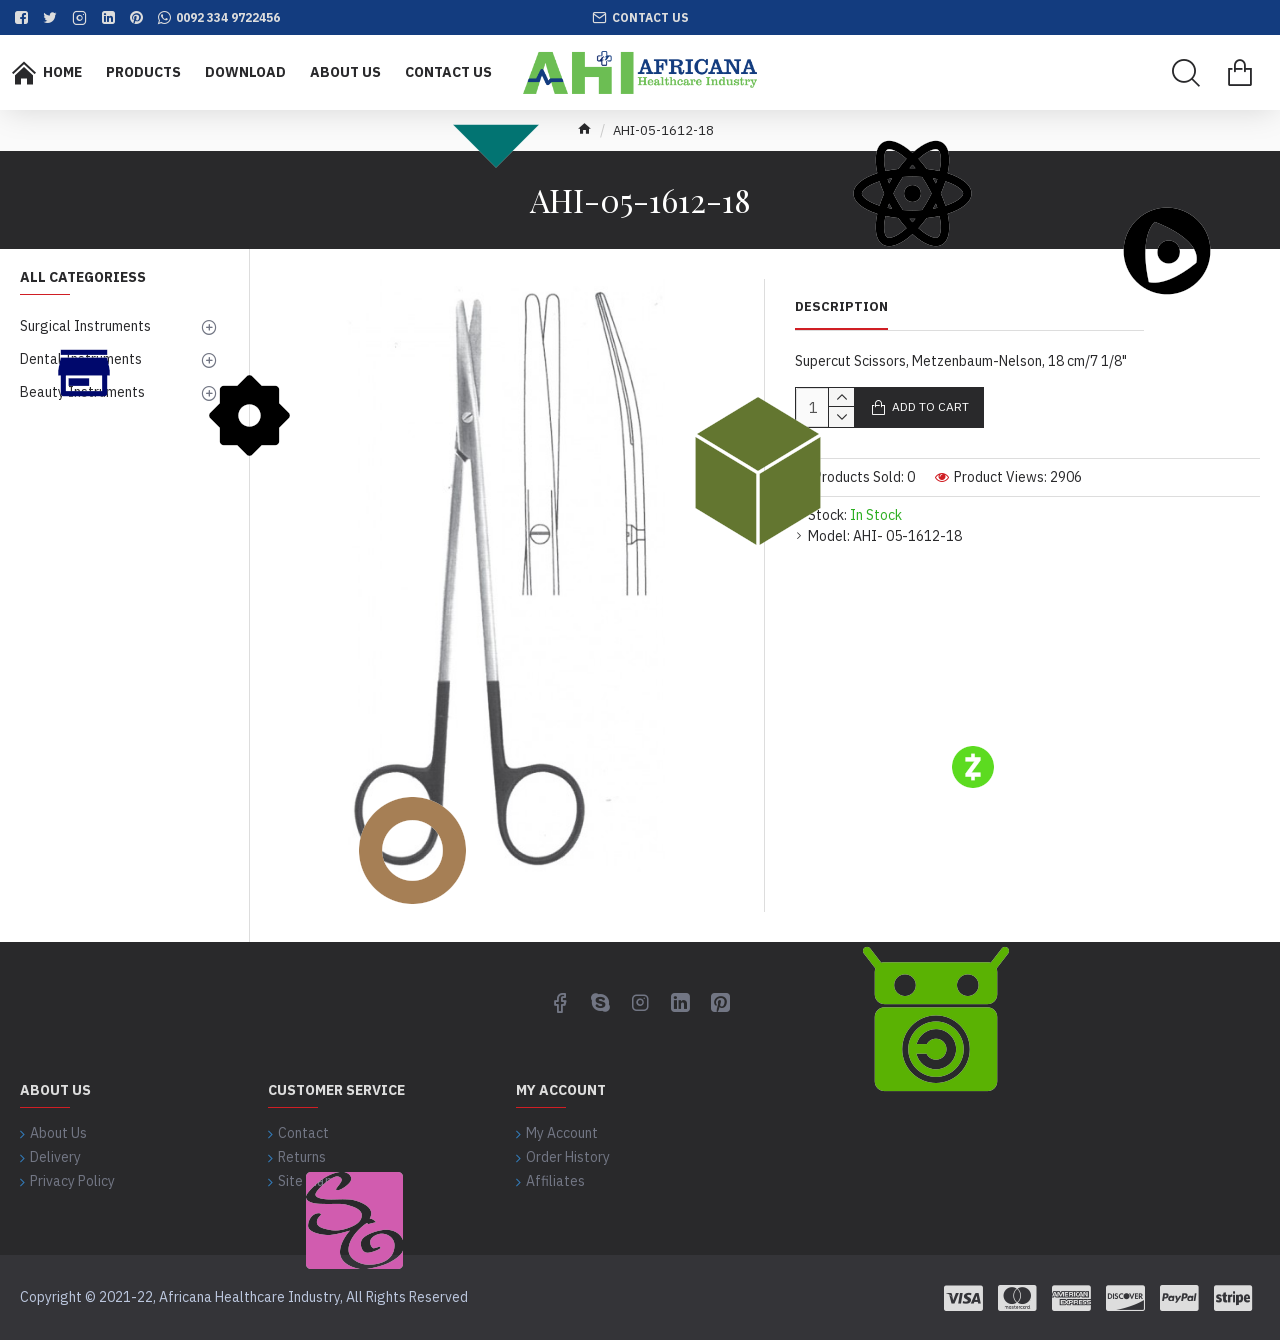  What do you see at coordinates (84, 373) in the screenshot?
I see `access the store or shop section` at bounding box center [84, 373].